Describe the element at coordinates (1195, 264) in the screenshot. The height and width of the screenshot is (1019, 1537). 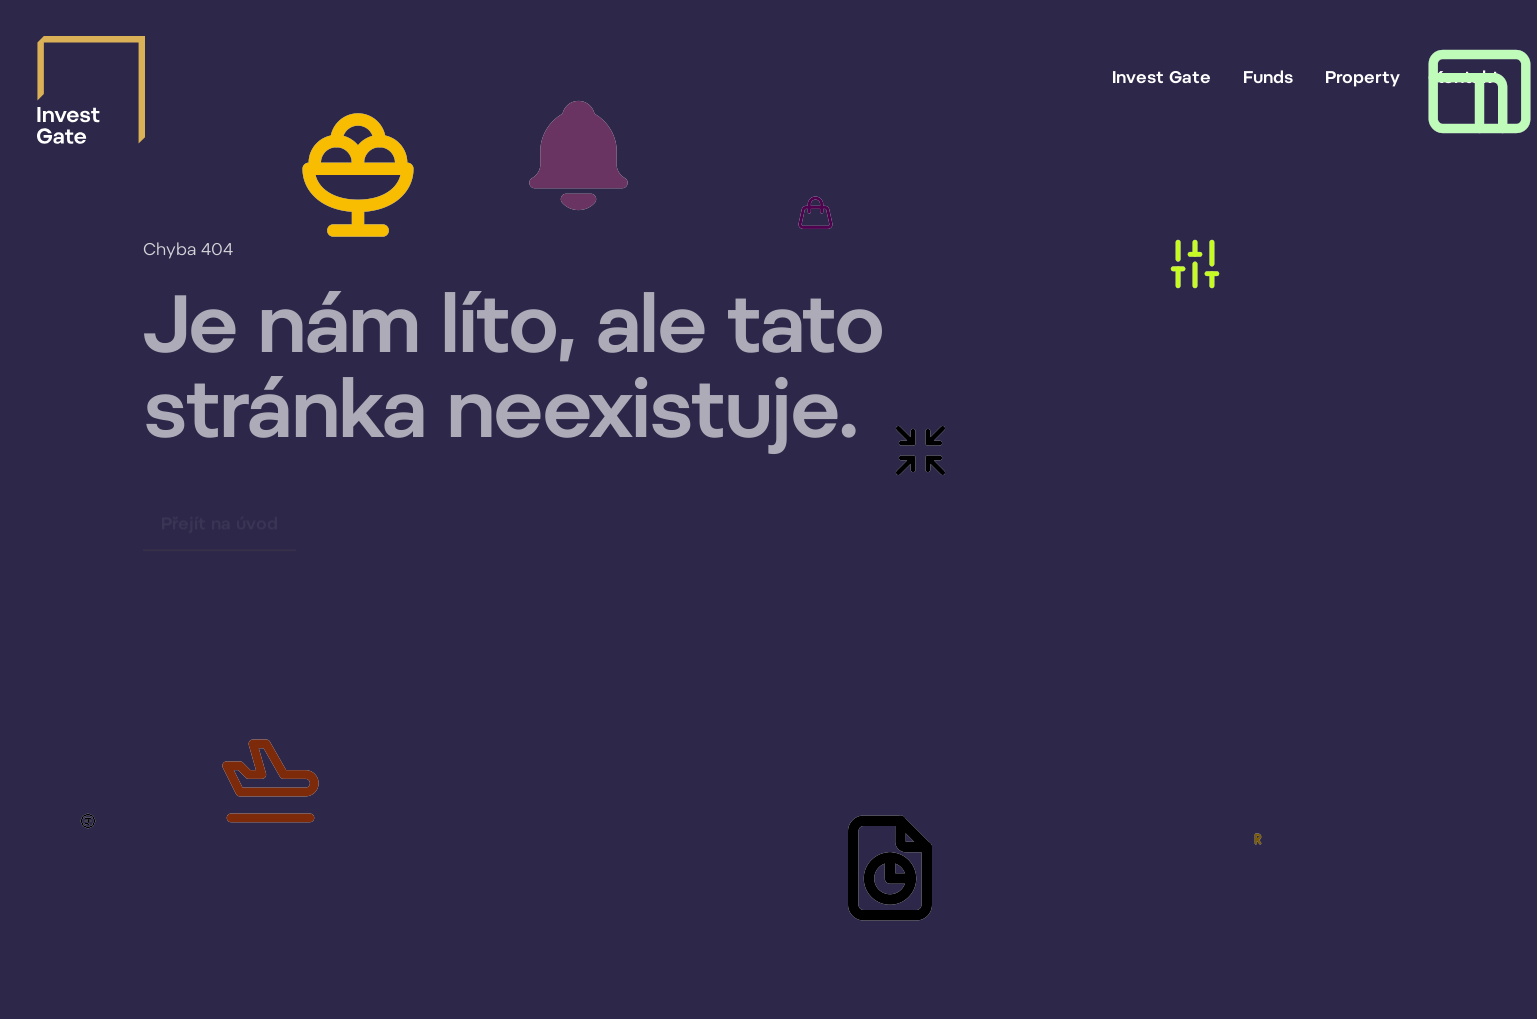
I see `adjust settings or preferences` at that location.